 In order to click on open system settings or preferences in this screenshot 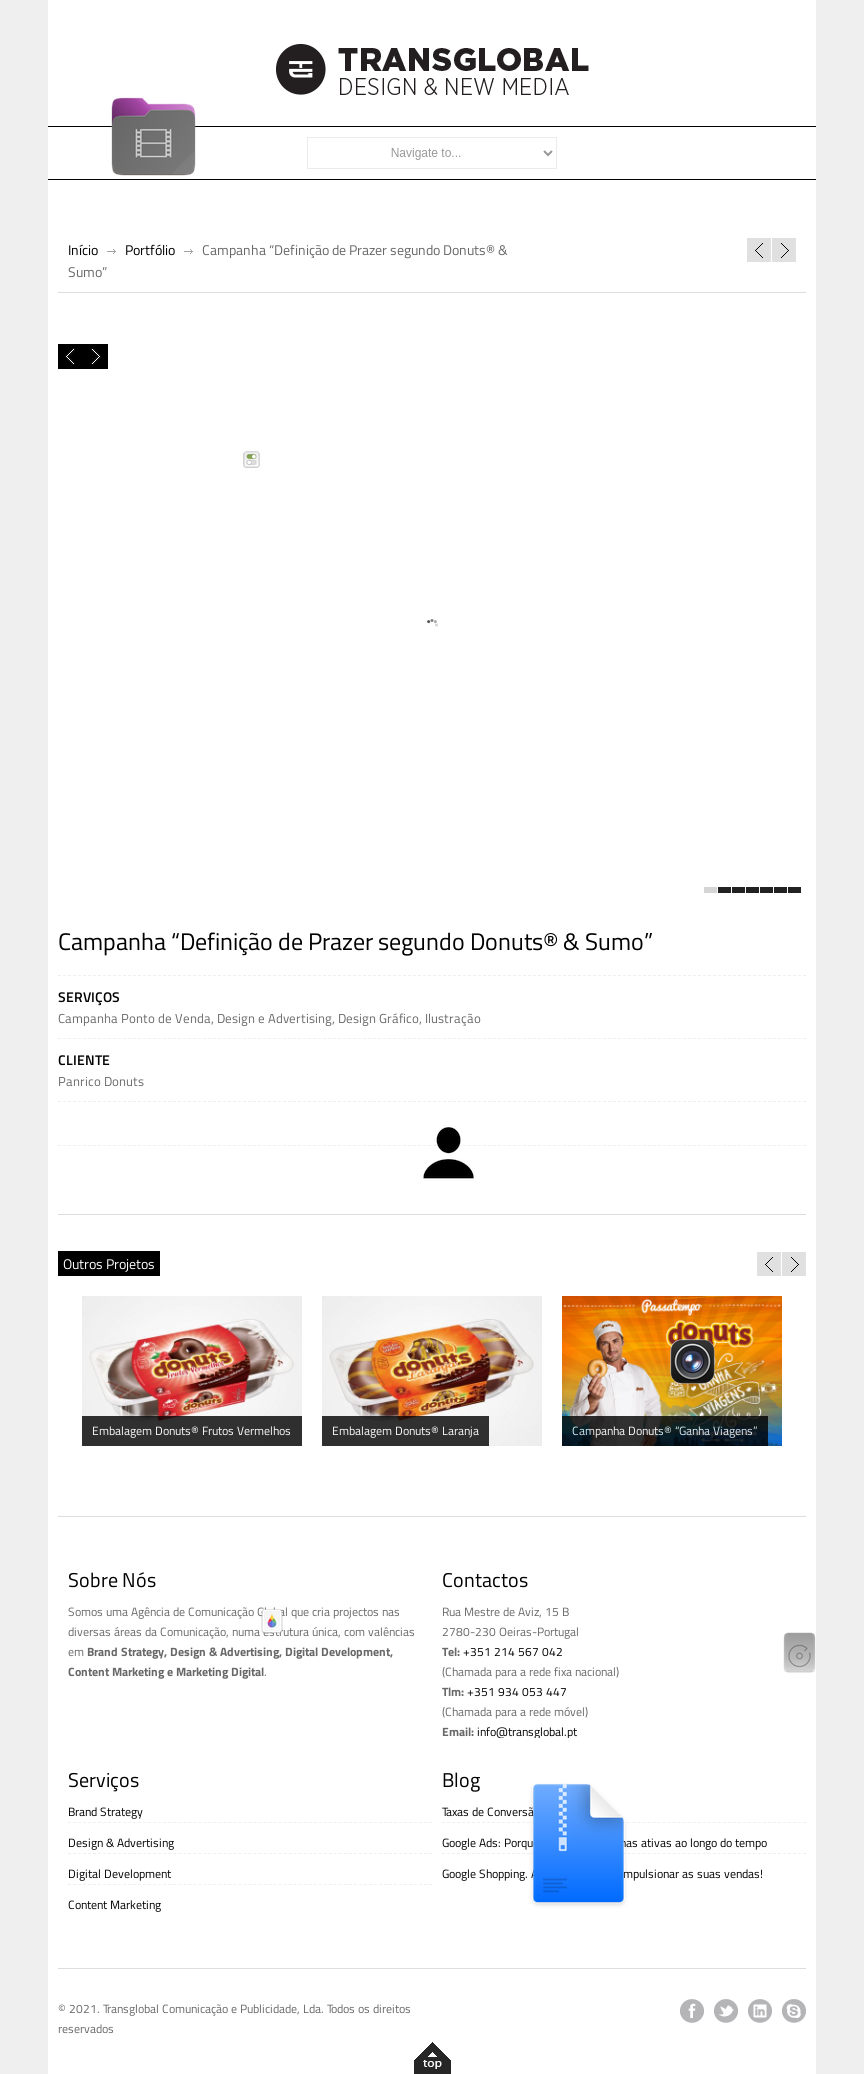, I will do `click(251, 459)`.